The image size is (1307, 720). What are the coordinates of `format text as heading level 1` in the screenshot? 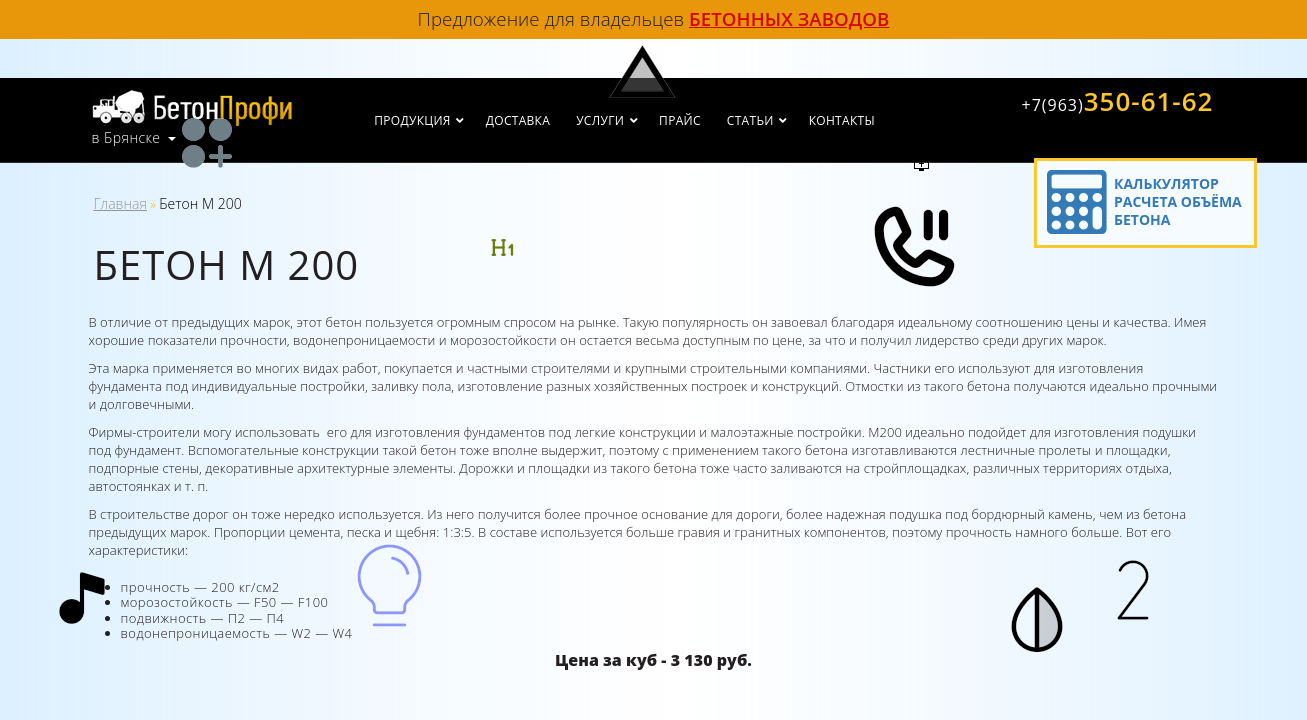 It's located at (503, 247).